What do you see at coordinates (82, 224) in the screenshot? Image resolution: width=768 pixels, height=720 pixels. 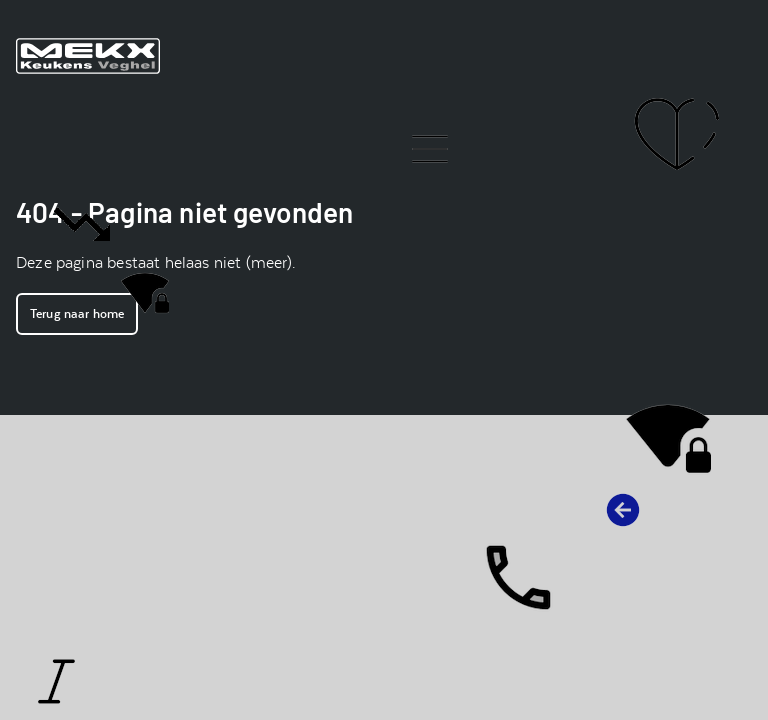 I see `indicates a downward trend in data or metrics` at bounding box center [82, 224].